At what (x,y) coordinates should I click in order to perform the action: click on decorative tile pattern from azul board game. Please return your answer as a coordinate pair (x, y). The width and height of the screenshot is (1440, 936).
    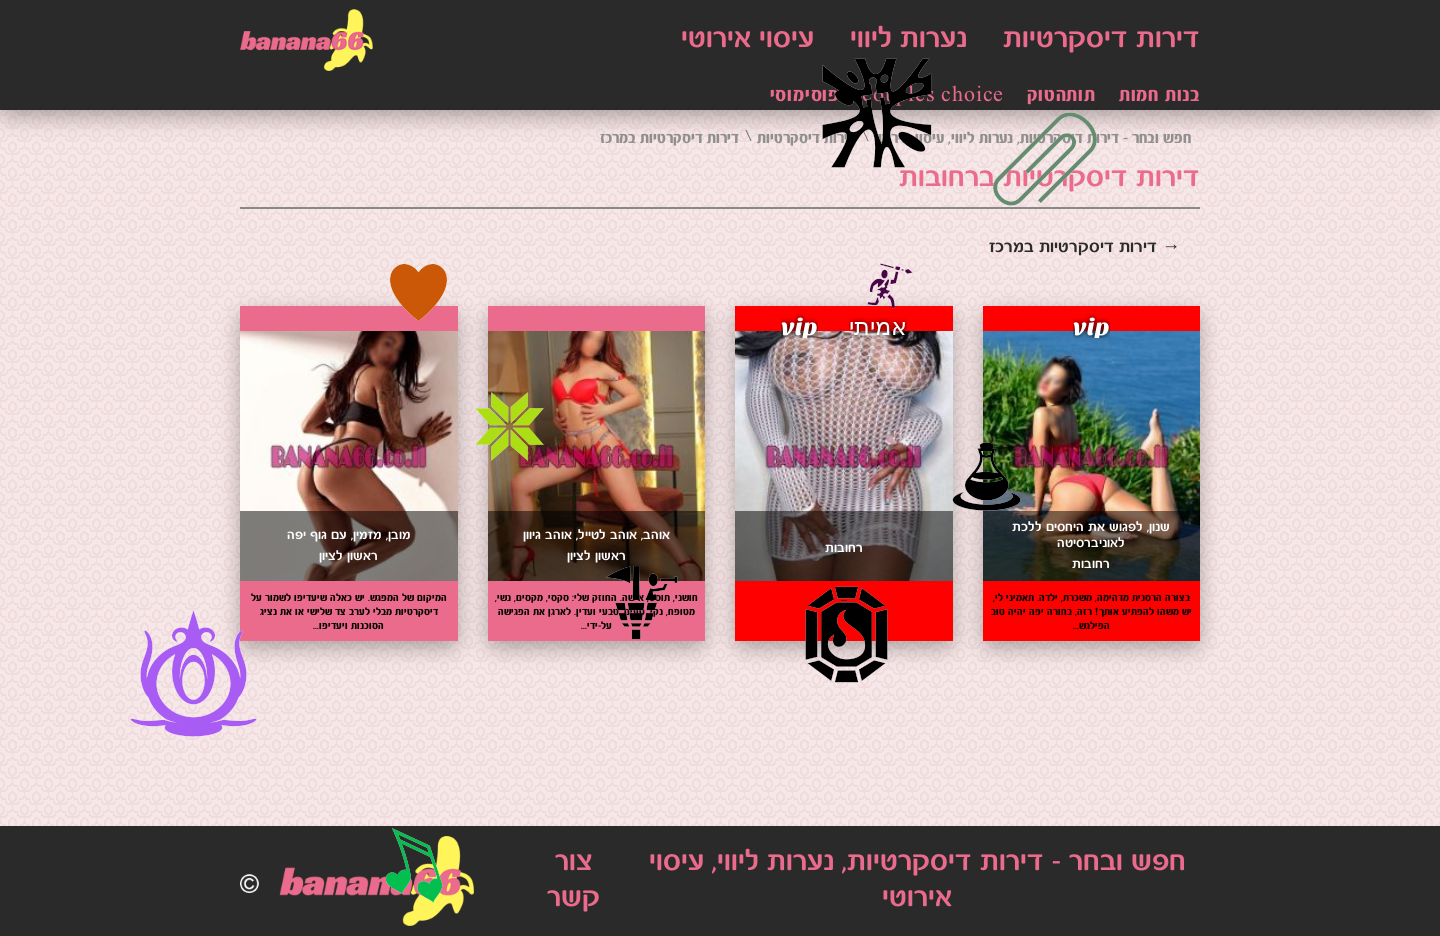
    Looking at the image, I should click on (509, 426).